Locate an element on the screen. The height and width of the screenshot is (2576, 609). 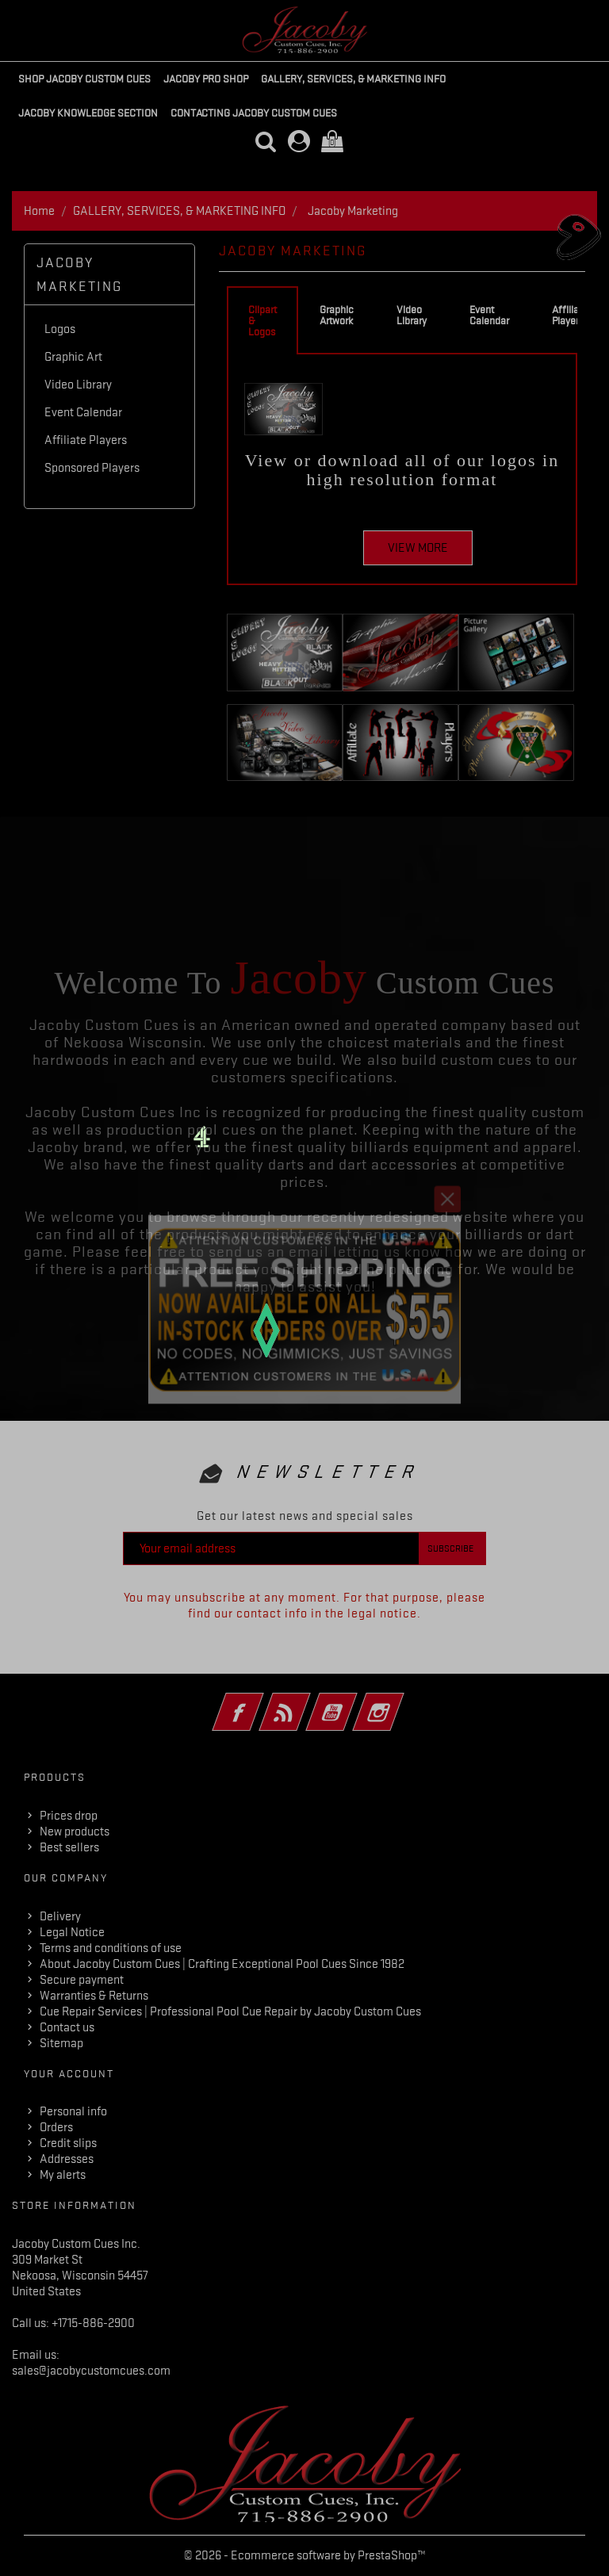
Channel 4 logo is located at coordinates (201, 1136).